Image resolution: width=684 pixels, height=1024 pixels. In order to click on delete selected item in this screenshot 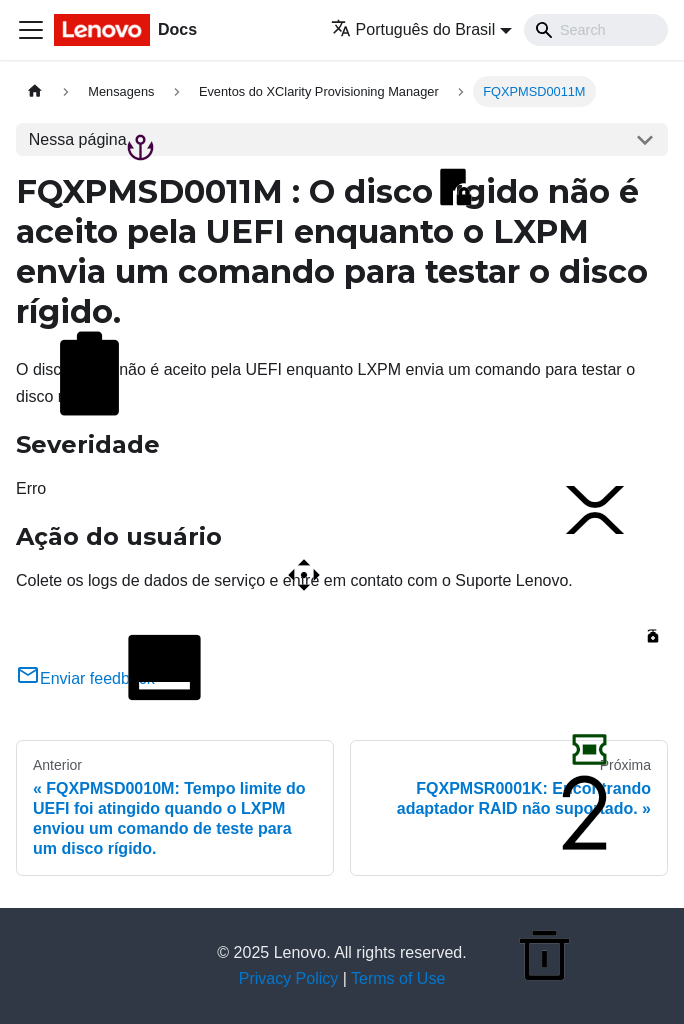, I will do `click(544, 955)`.